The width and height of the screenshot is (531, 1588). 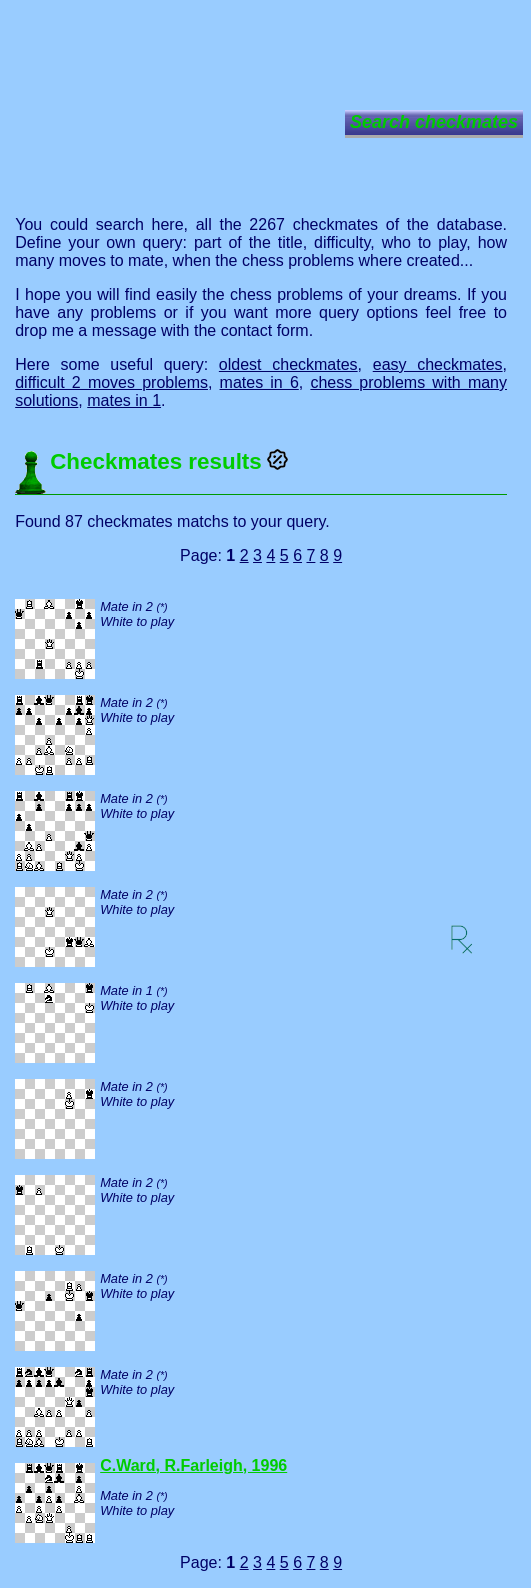 What do you see at coordinates (460, 939) in the screenshot?
I see `view prescription details` at bounding box center [460, 939].